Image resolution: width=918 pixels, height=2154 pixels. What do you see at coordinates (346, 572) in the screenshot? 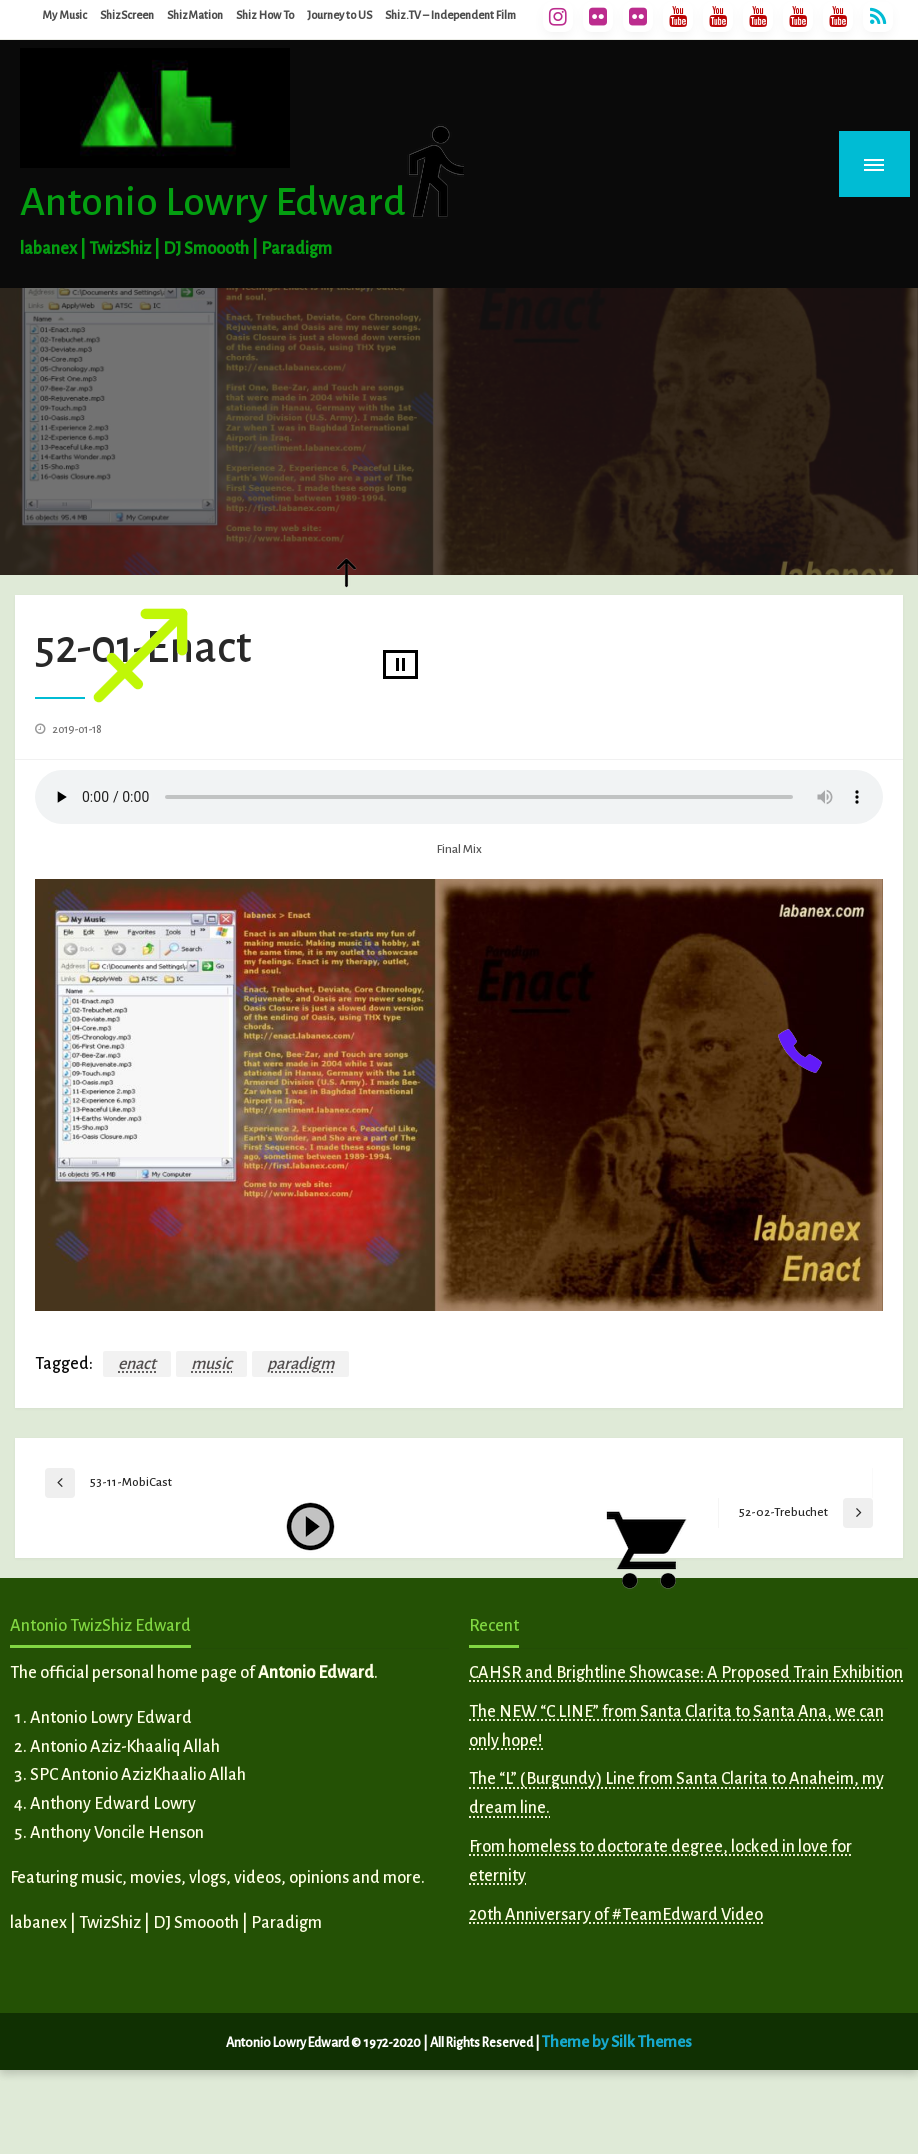
I see `indicates north direction on a map or compass` at bounding box center [346, 572].